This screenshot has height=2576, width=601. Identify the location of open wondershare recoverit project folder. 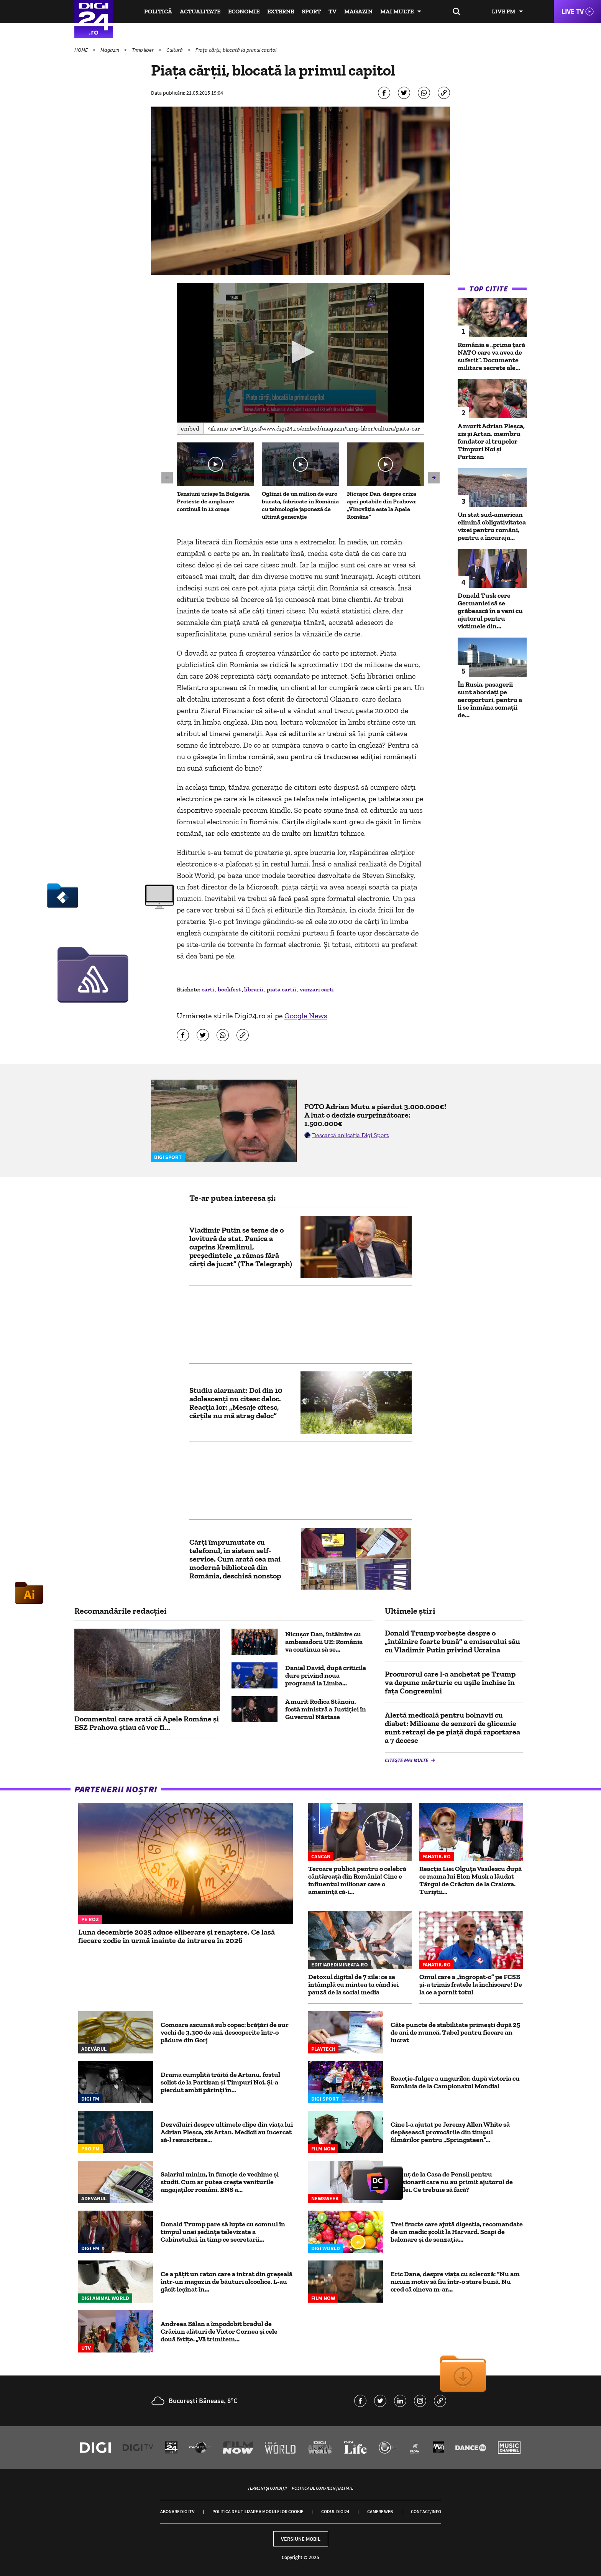
(62, 896).